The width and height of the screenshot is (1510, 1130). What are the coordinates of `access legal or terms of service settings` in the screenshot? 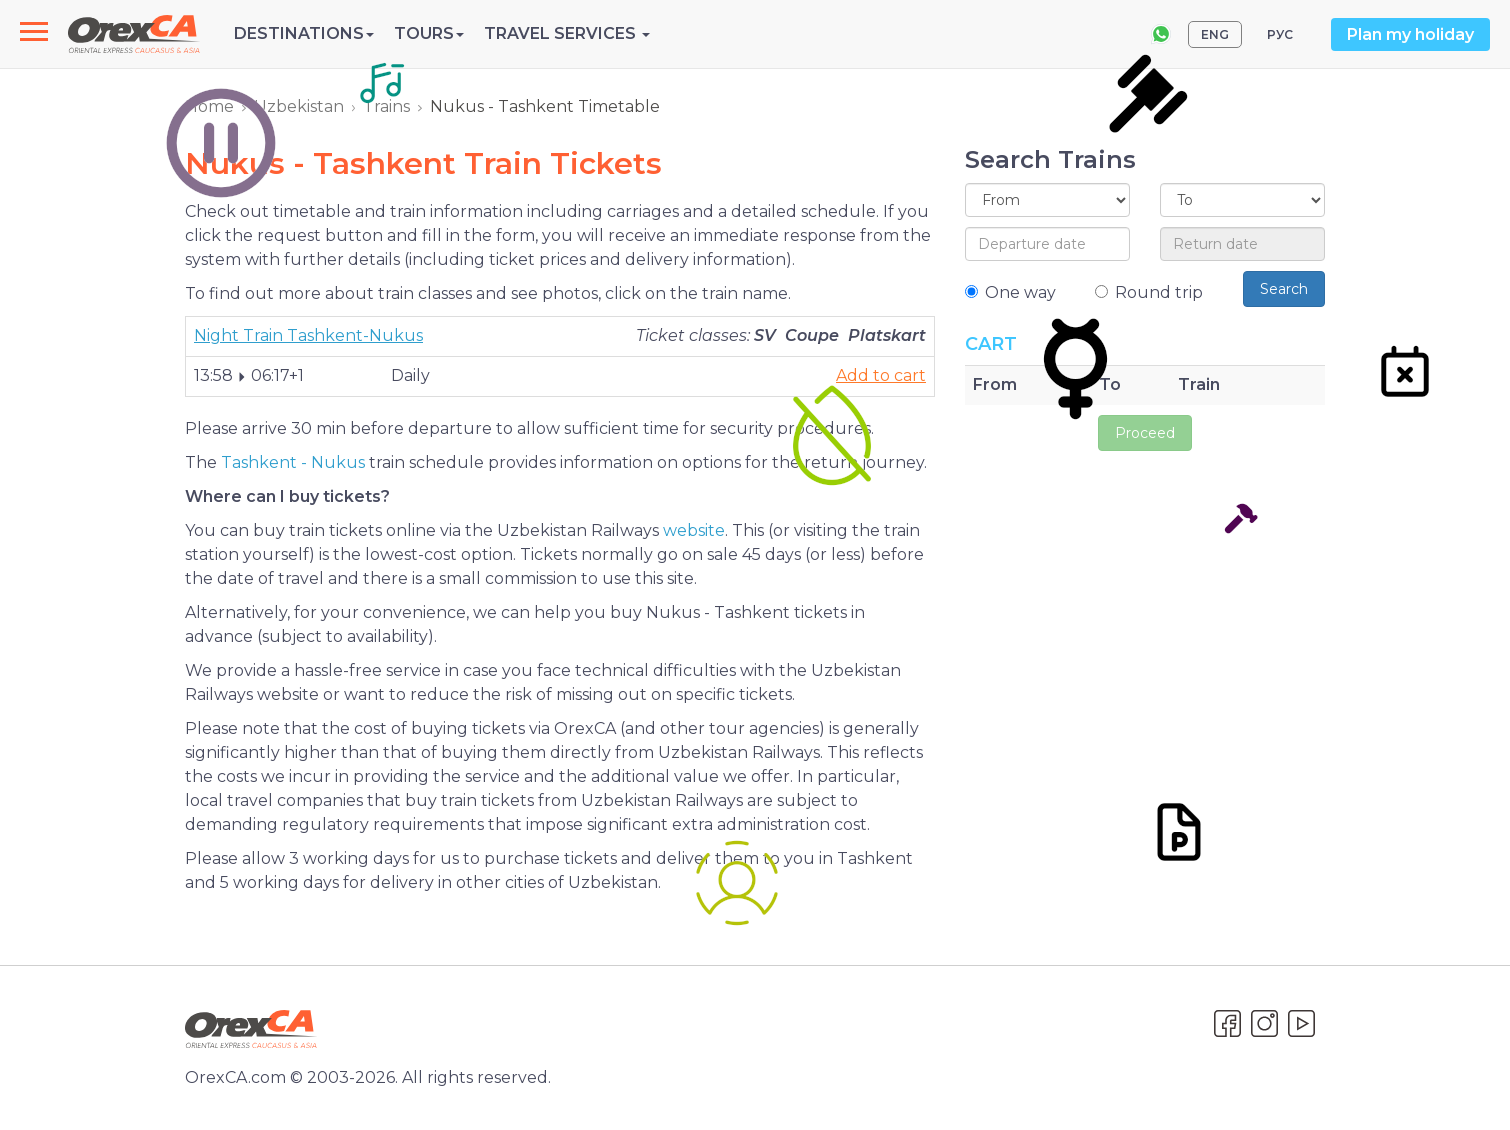 It's located at (1145, 96).